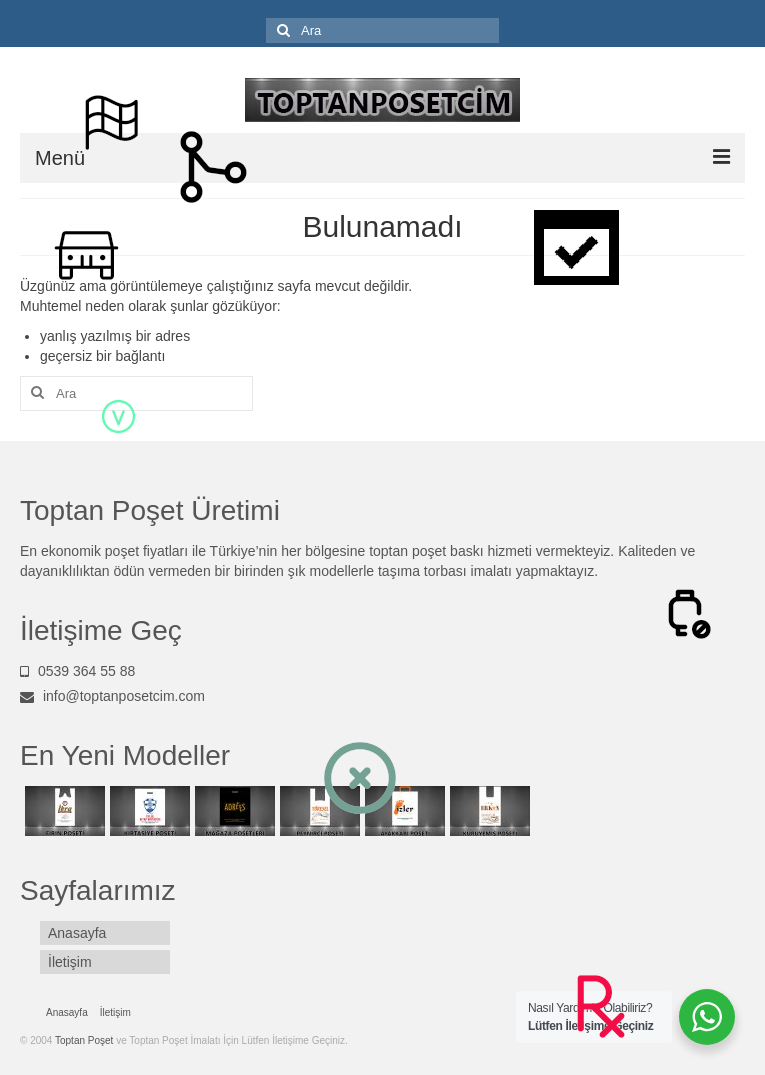 The image size is (765, 1075). I want to click on select jeep or off-road vehicle type, so click(86, 256).